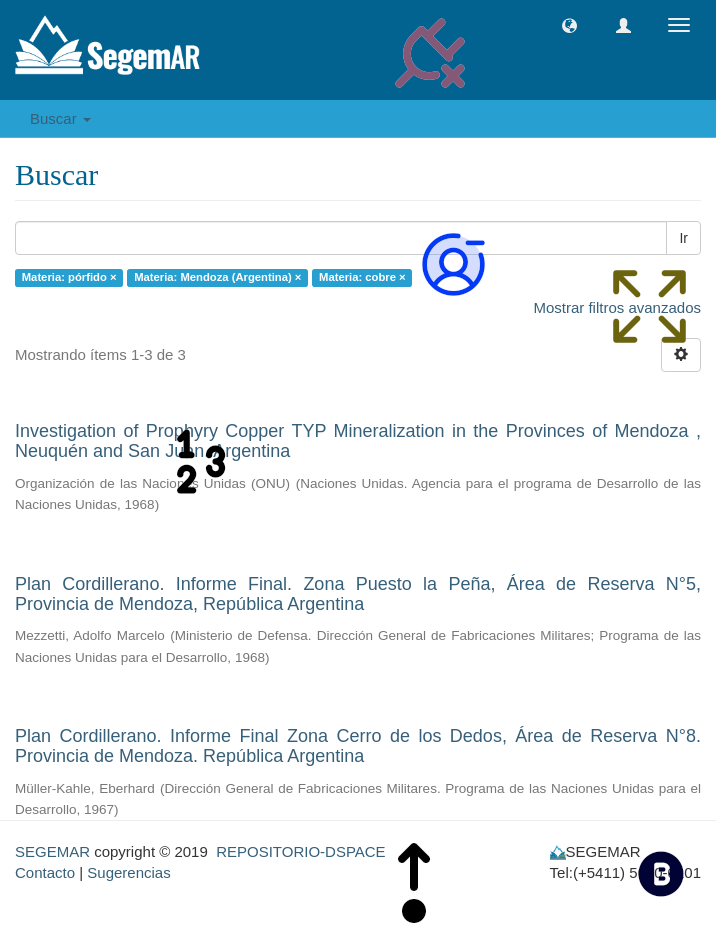 The image size is (716, 935). Describe the element at coordinates (414, 883) in the screenshot. I see `move item up in a list` at that location.